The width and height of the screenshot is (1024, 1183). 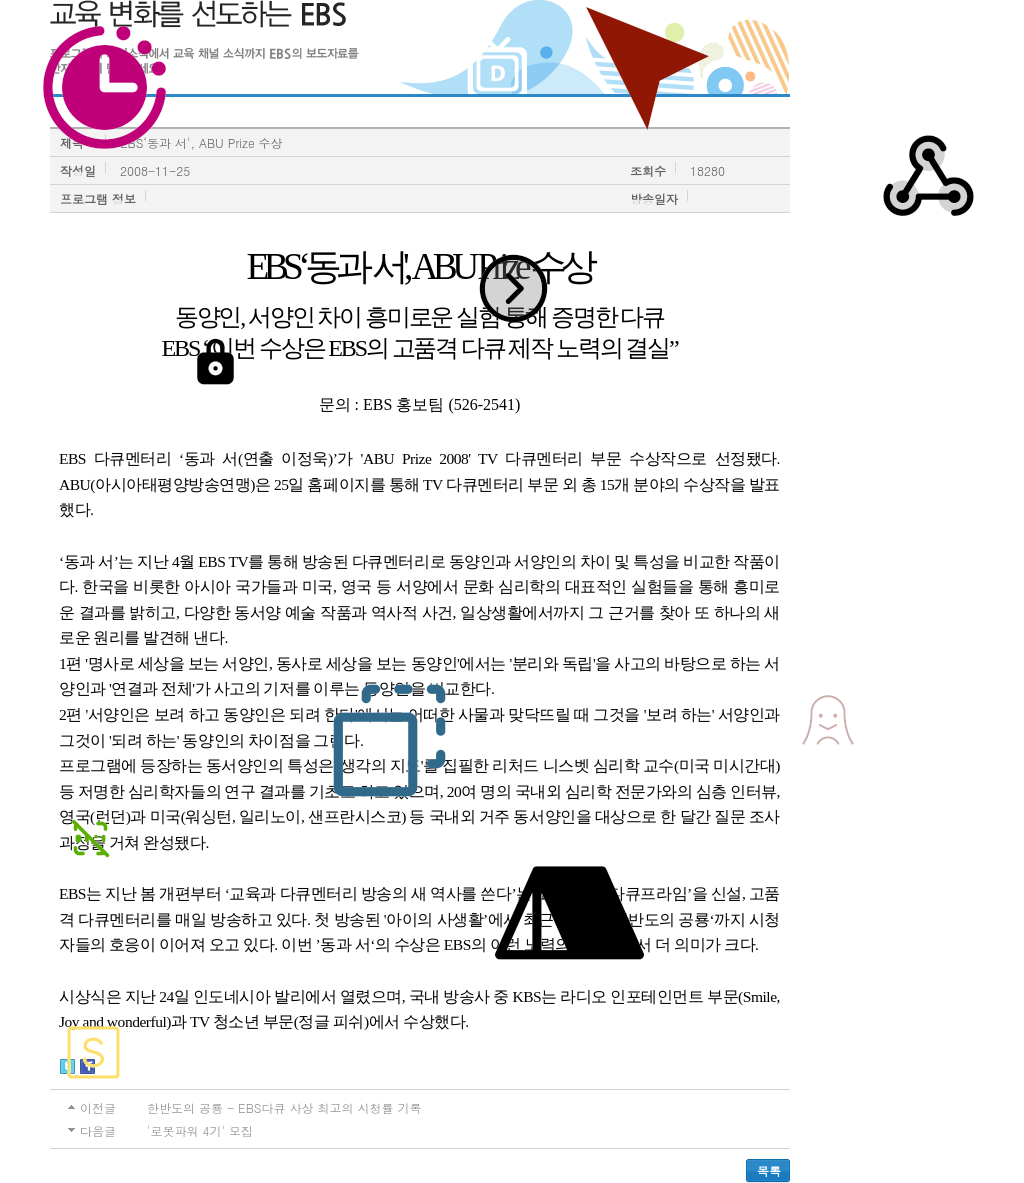 What do you see at coordinates (104, 87) in the screenshot?
I see `view countdown timer` at bounding box center [104, 87].